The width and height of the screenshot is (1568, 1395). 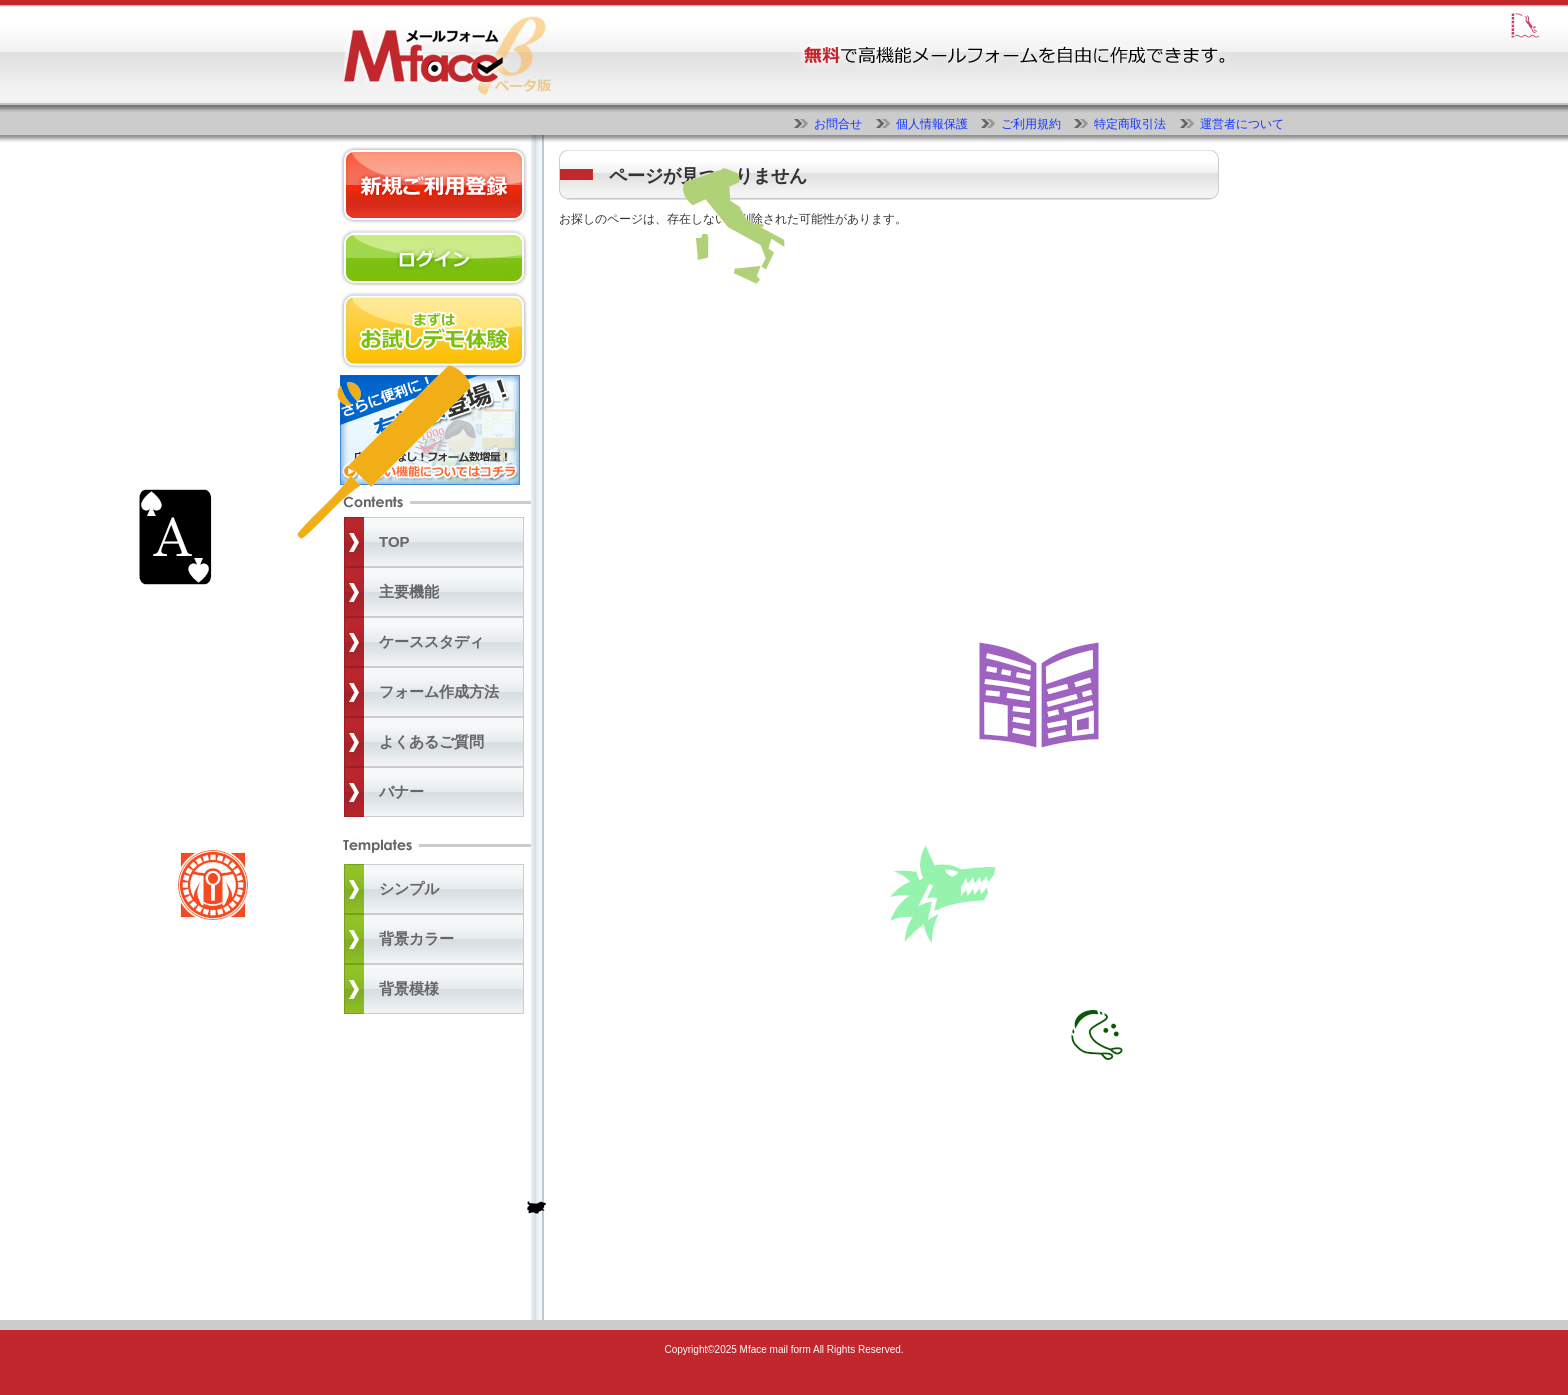 What do you see at coordinates (213, 885) in the screenshot?
I see `access game avatar or player profile` at bounding box center [213, 885].